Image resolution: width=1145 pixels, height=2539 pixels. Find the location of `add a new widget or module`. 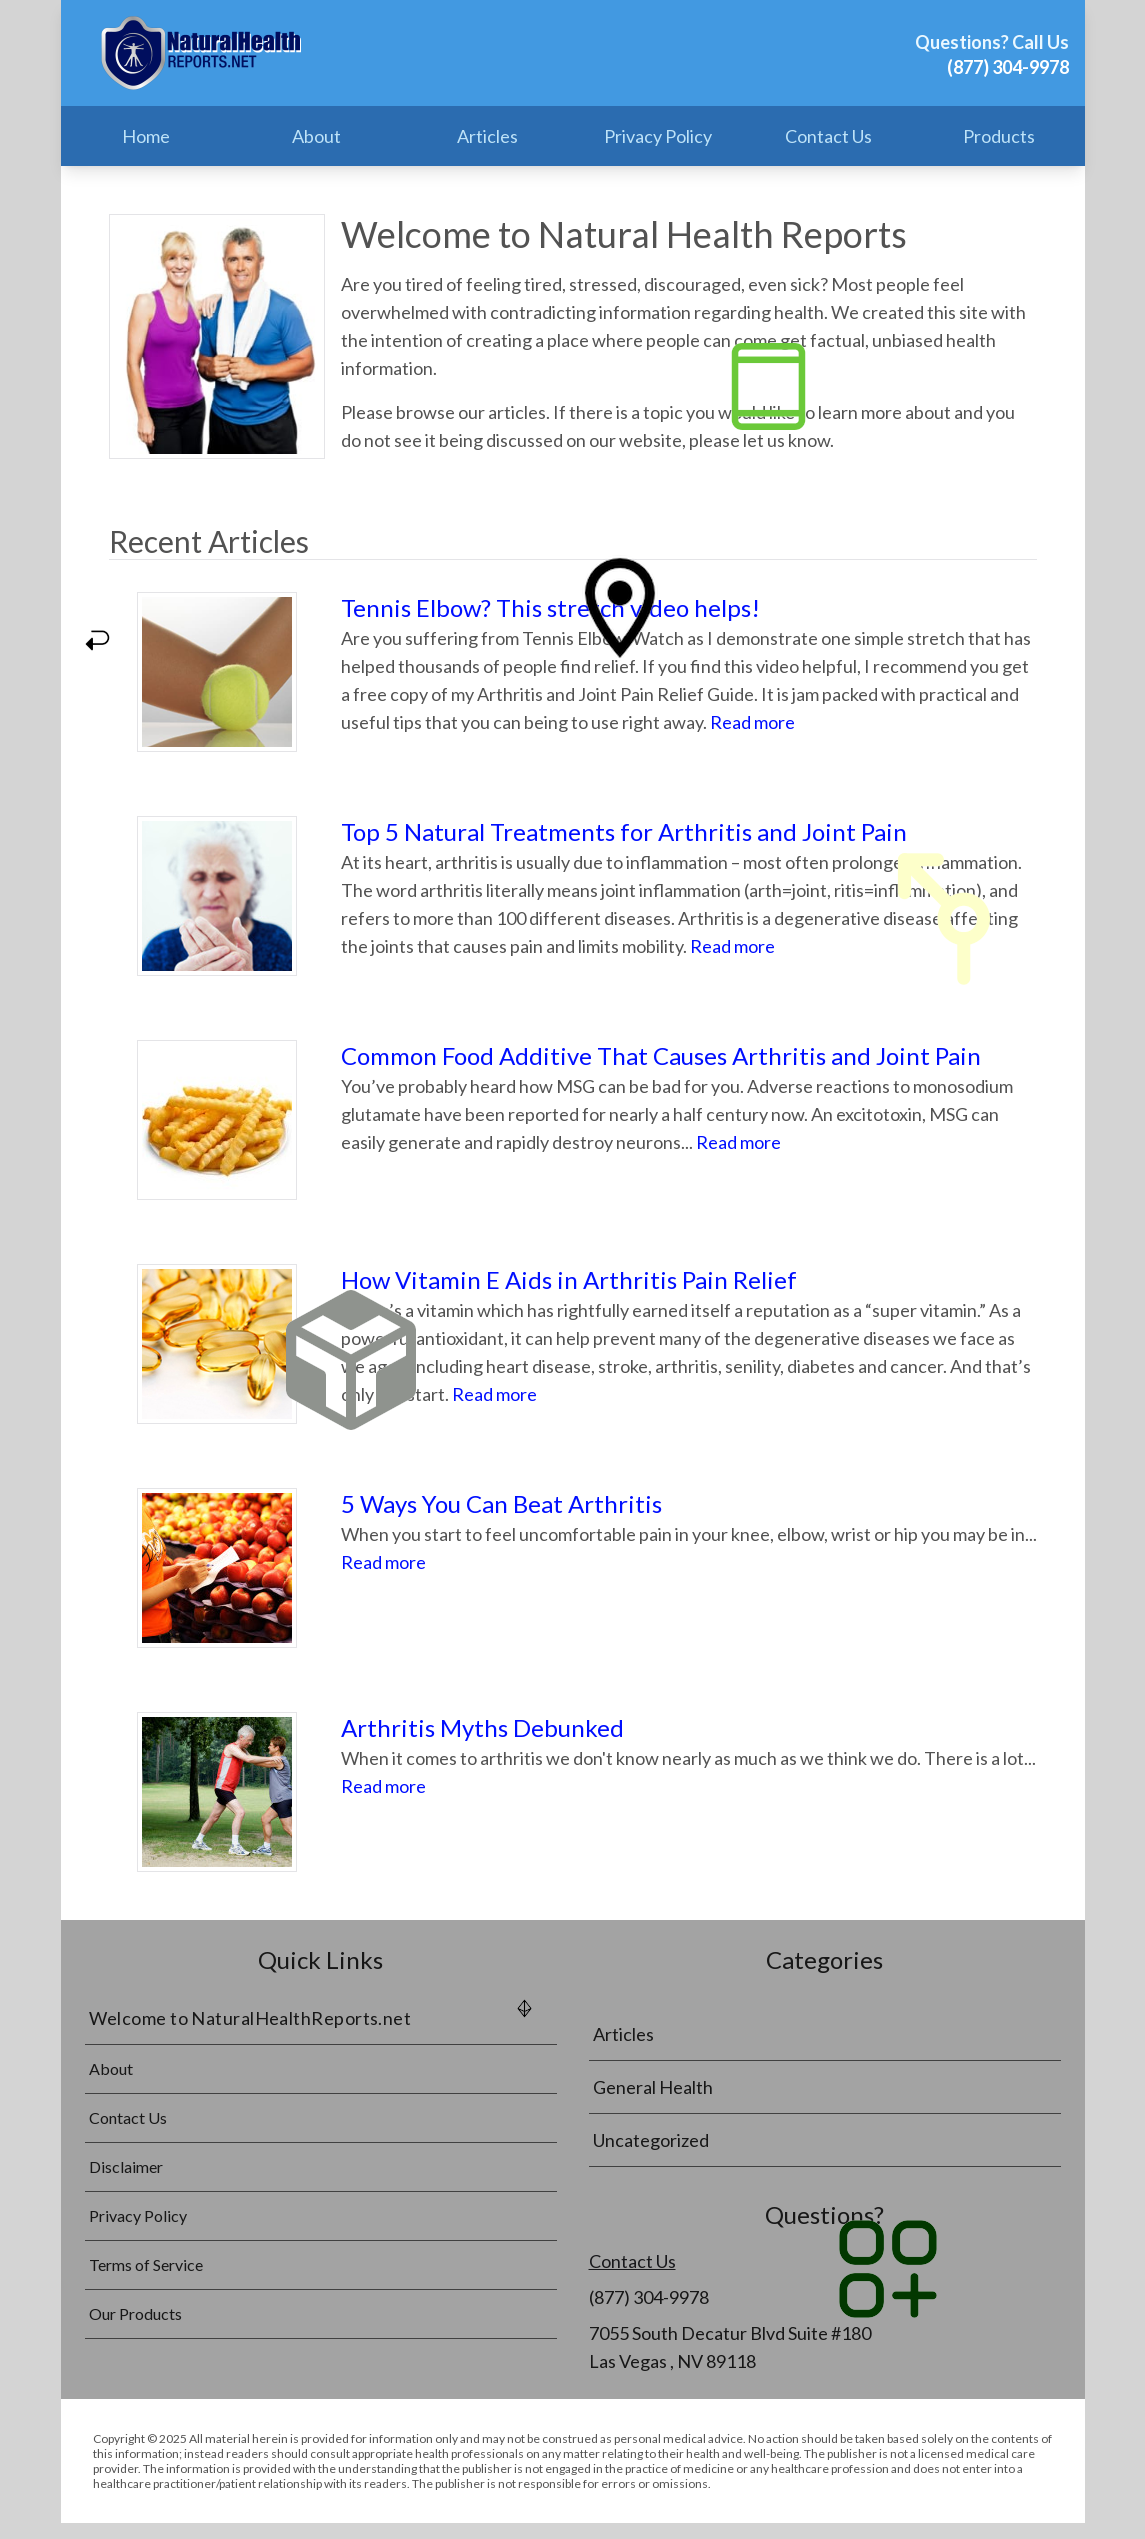

add a new widget or module is located at coordinates (888, 2269).